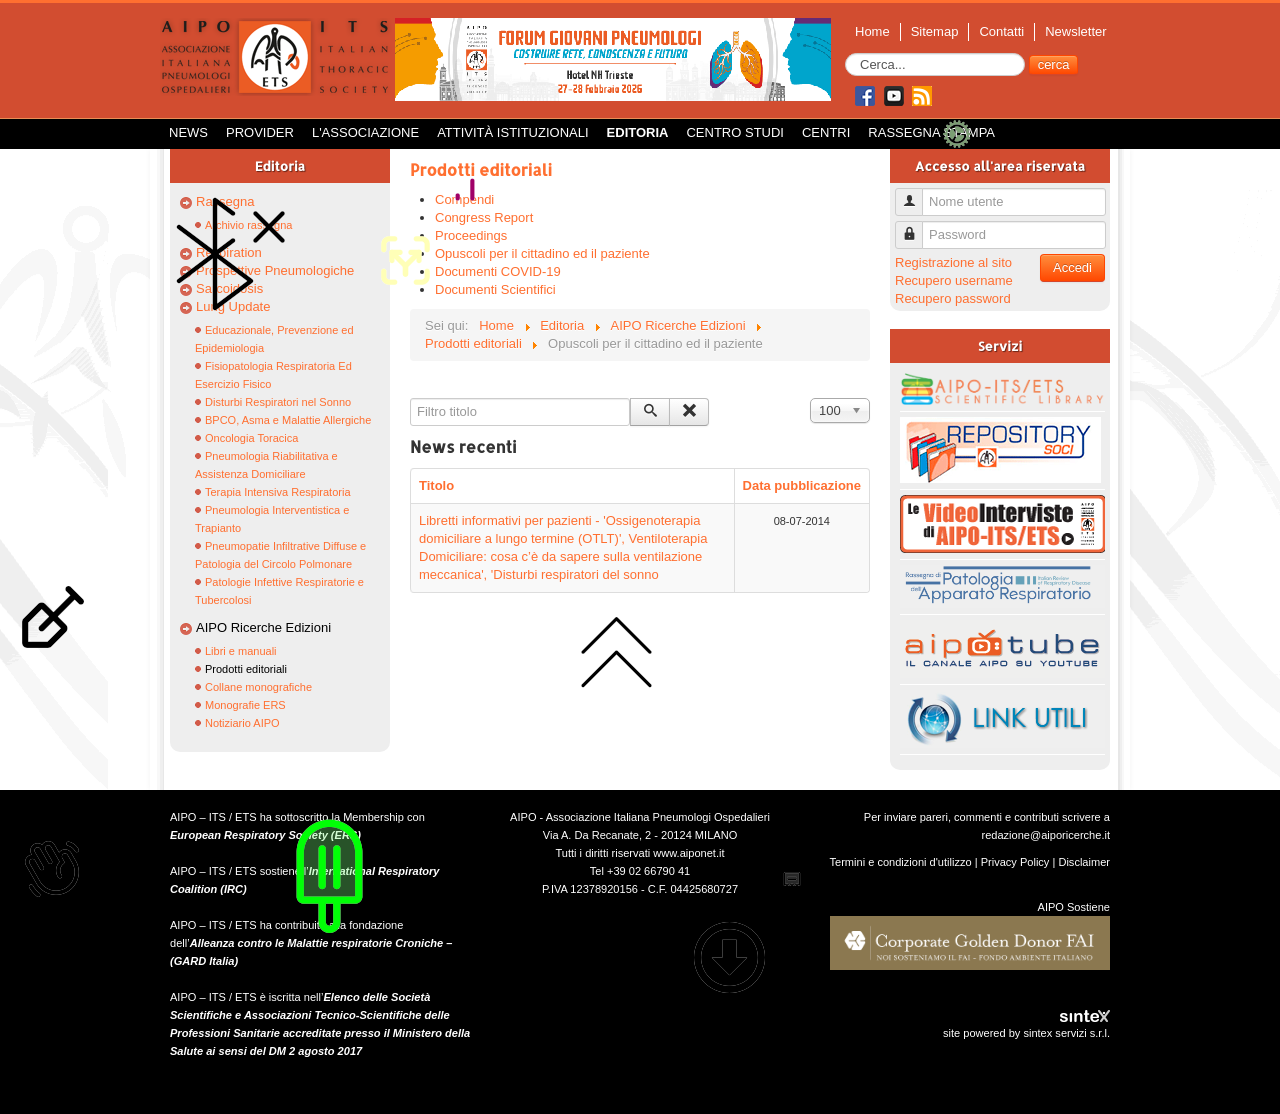 Image resolution: width=1280 pixels, height=1114 pixels. Describe the element at coordinates (52, 618) in the screenshot. I see `access gardening or landscaping tools` at that location.